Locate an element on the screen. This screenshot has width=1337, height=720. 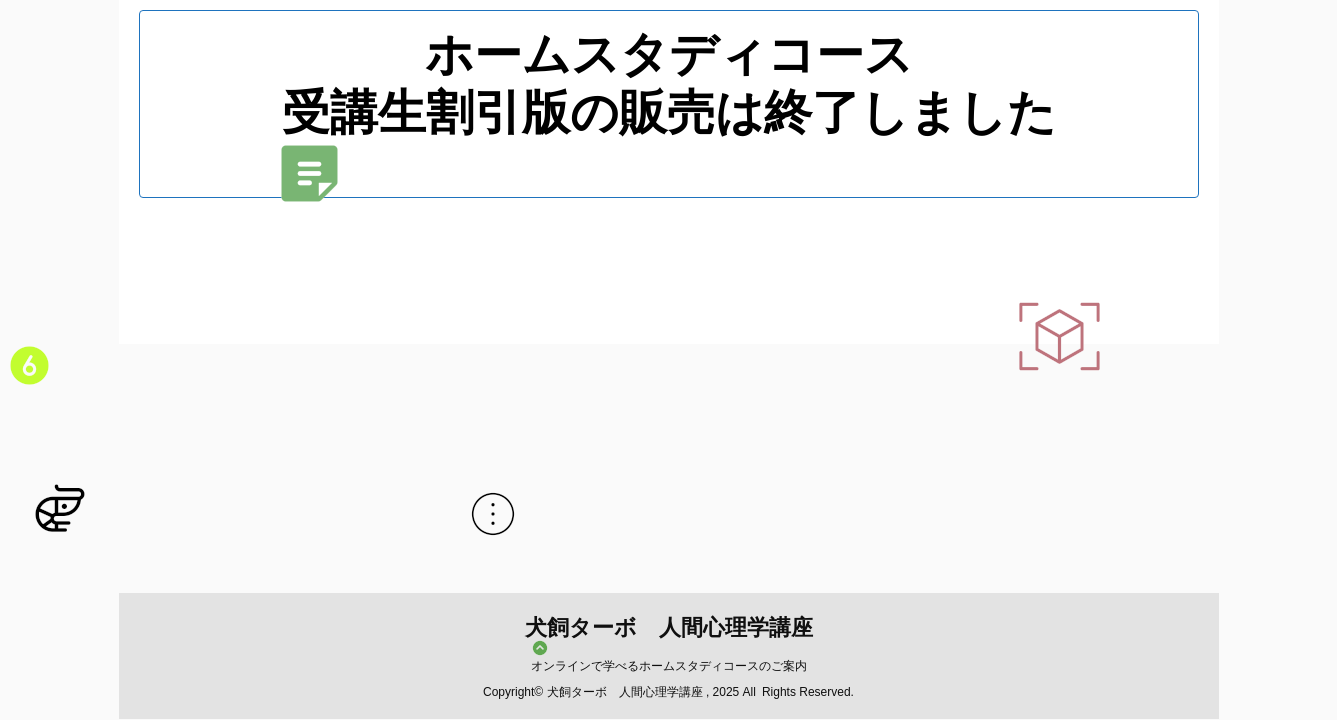
access more options or actions is located at coordinates (493, 514).